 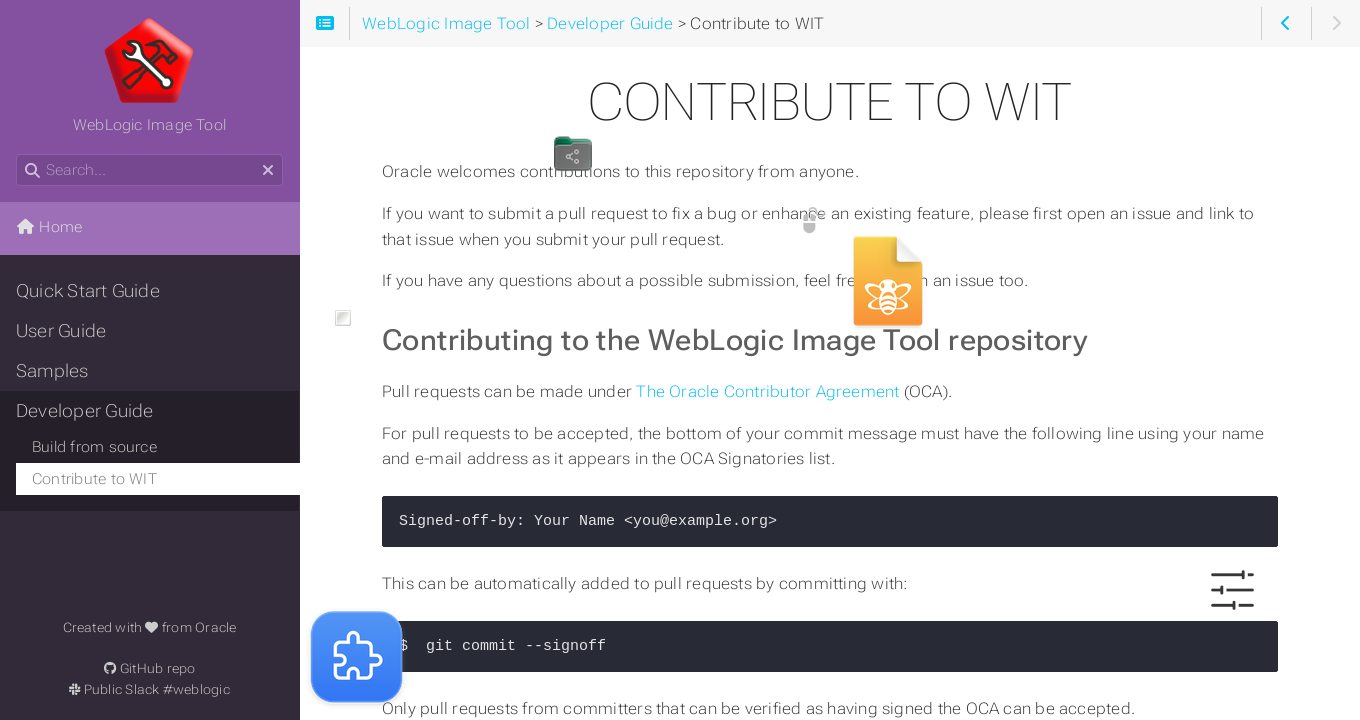 I want to click on stop media playback, so click(x=343, y=318).